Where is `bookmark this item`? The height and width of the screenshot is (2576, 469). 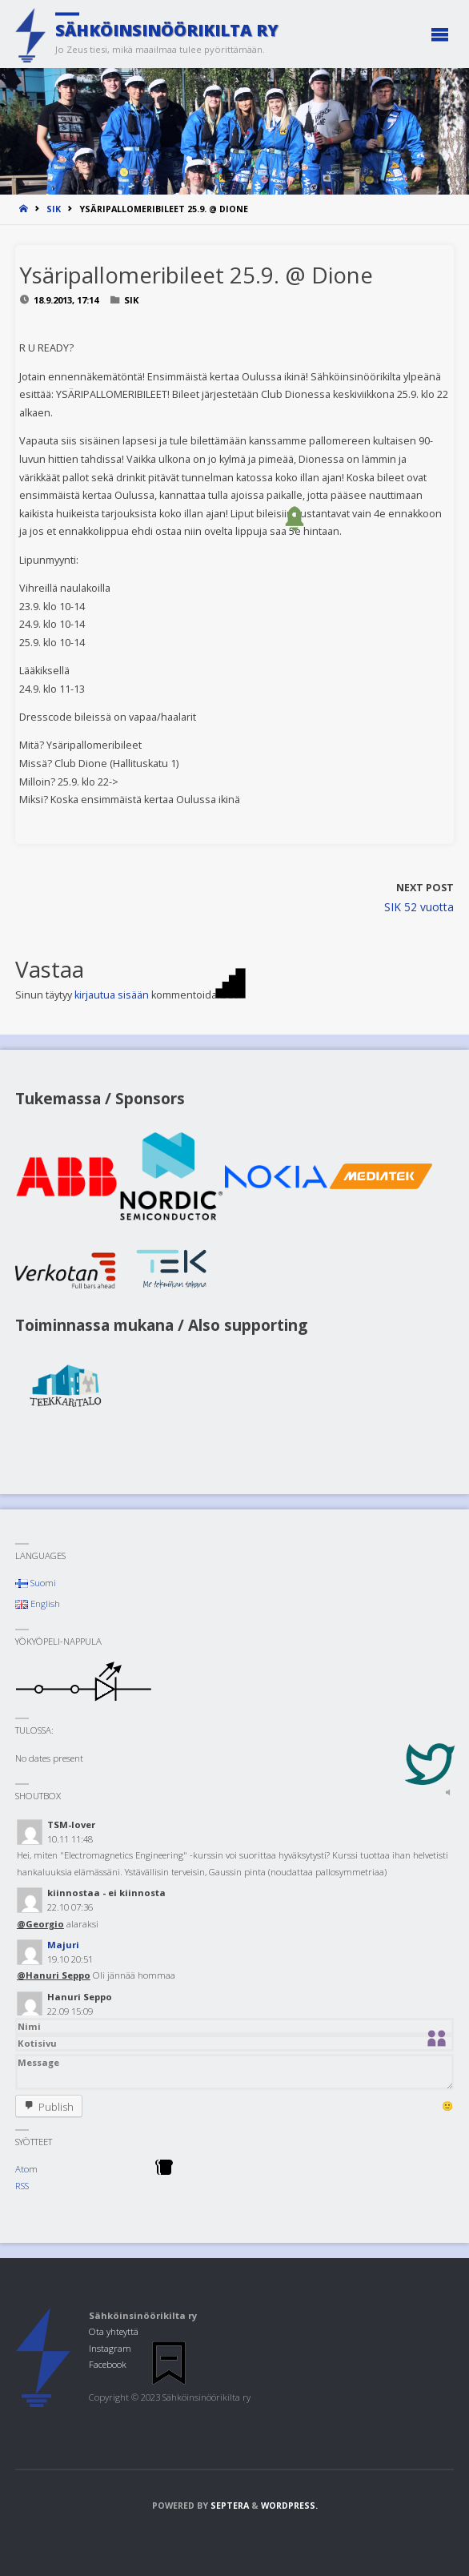 bookmark this item is located at coordinates (169, 2362).